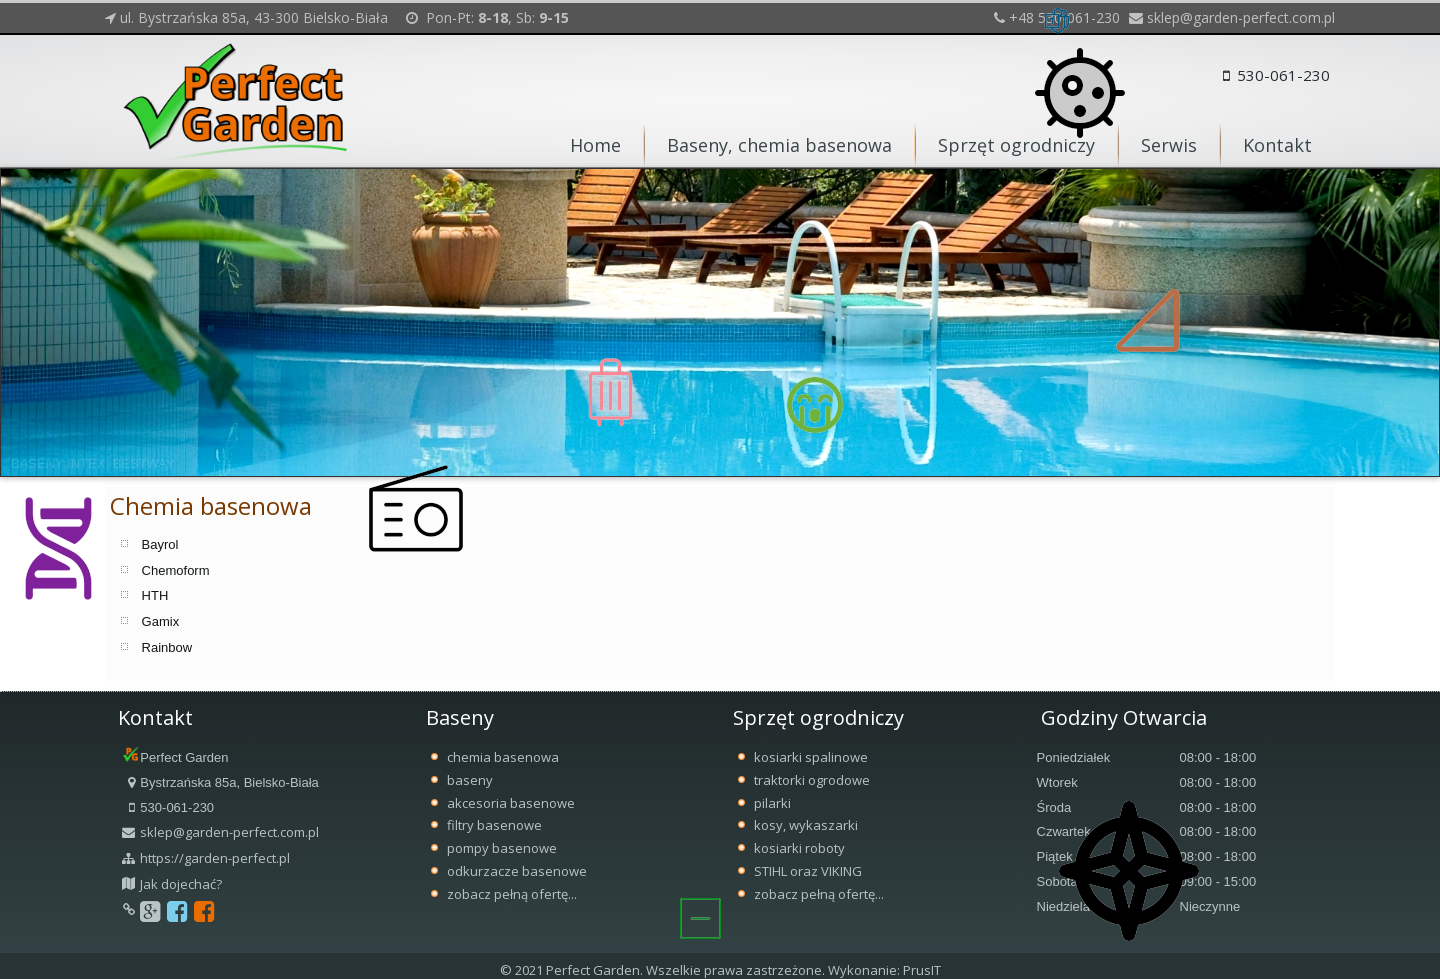 Image resolution: width=1440 pixels, height=979 pixels. What do you see at coordinates (416, 516) in the screenshot?
I see `open radio or audio streaming` at bounding box center [416, 516].